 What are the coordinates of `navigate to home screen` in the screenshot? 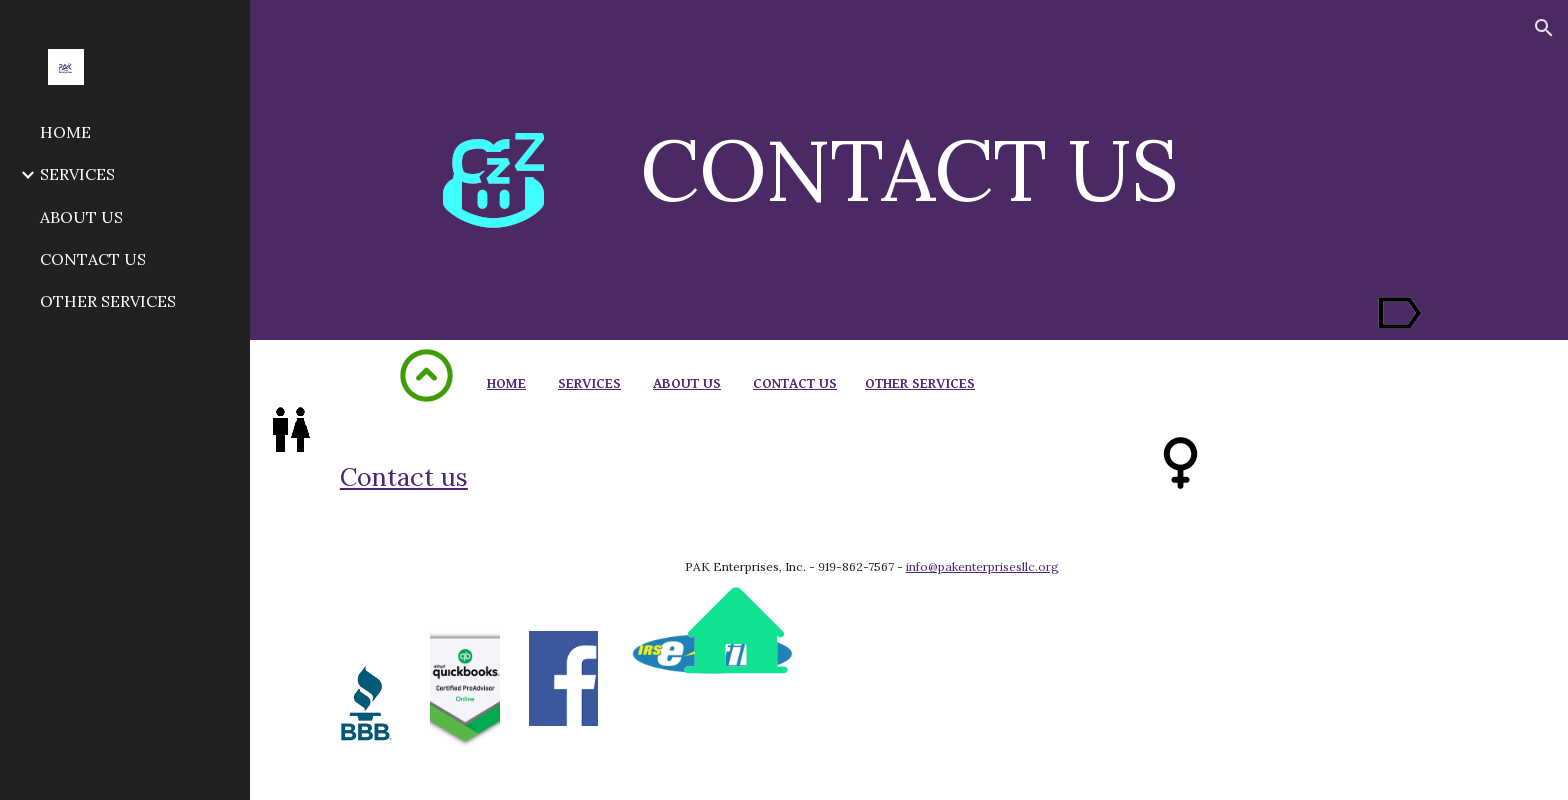 It's located at (736, 632).